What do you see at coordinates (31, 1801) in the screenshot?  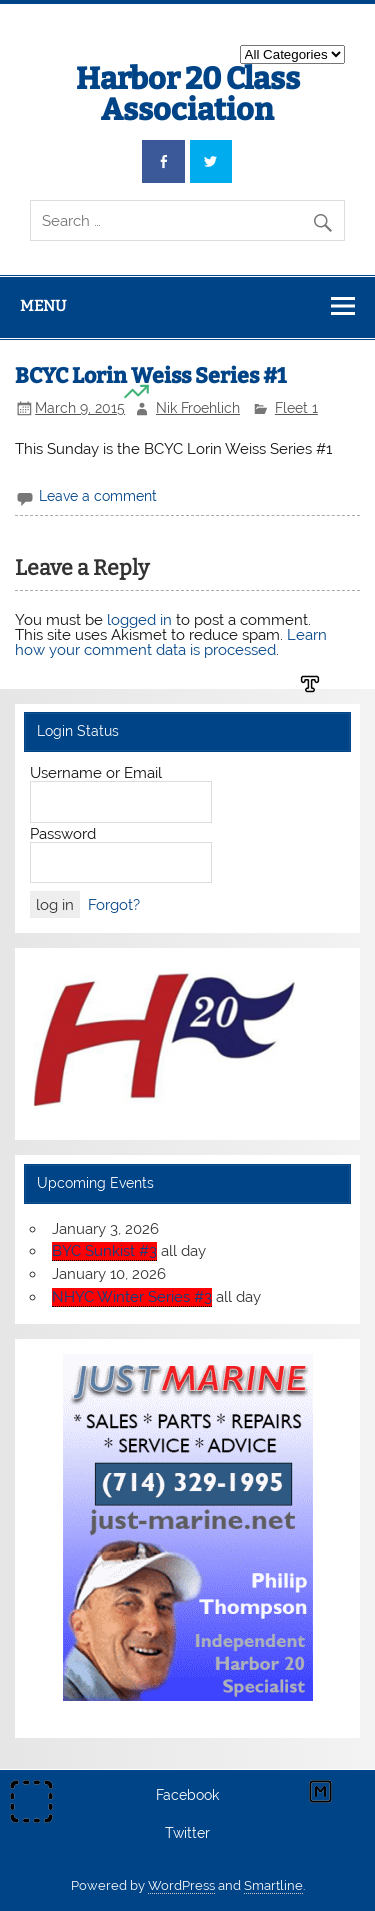 I see `select or define a region` at bounding box center [31, 1801].